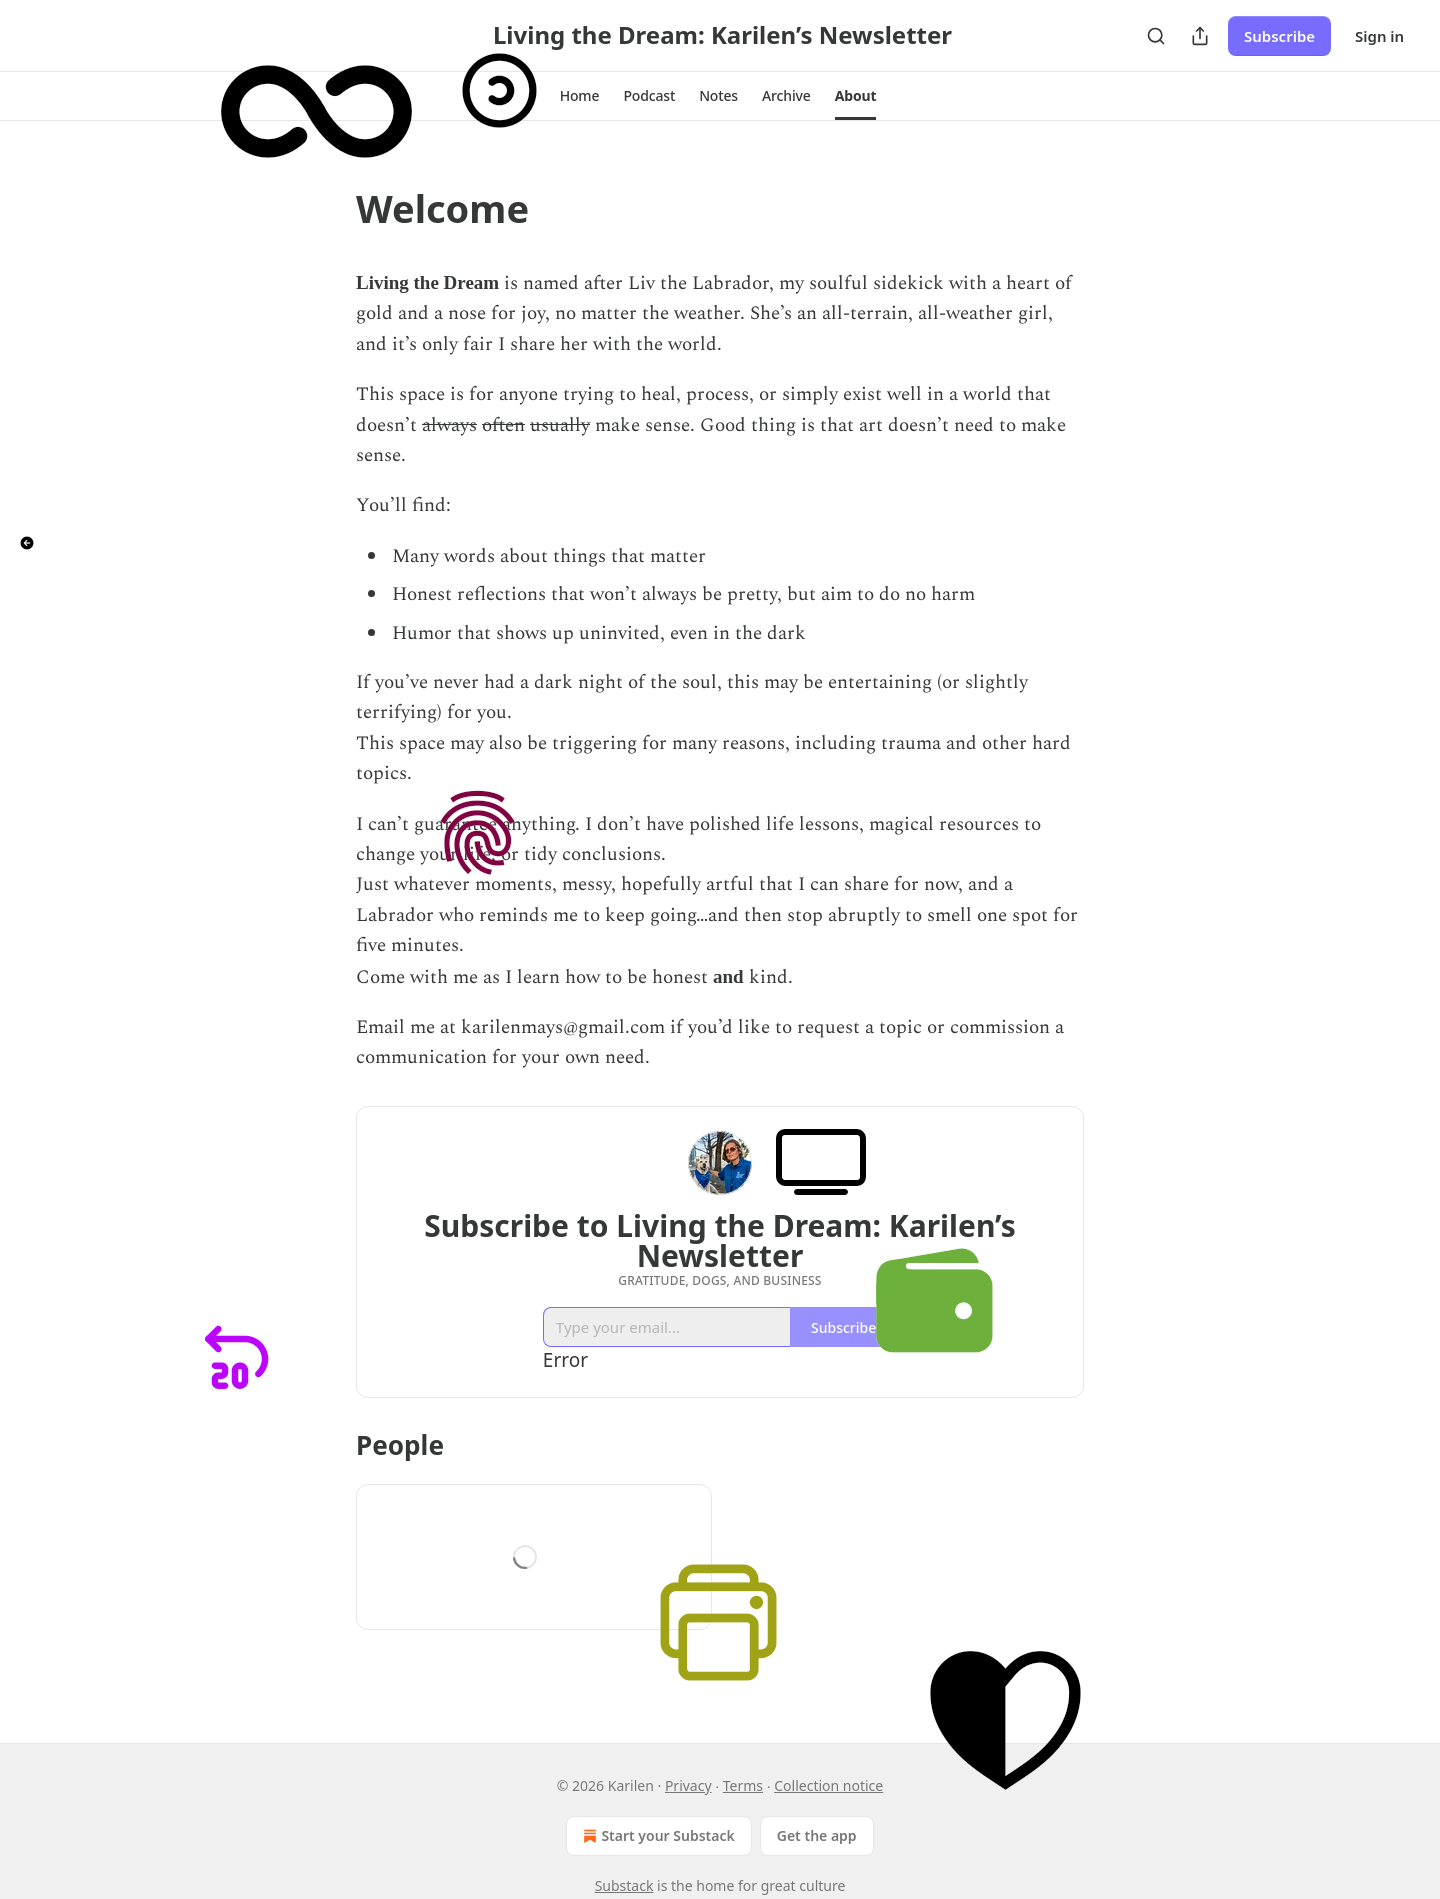 The width and height of the screenshot is (1440, 1899). Describe the element at coordinates (499, 90) in the screenshot. I see `indicates copyleft licensing for content or software` at that location.